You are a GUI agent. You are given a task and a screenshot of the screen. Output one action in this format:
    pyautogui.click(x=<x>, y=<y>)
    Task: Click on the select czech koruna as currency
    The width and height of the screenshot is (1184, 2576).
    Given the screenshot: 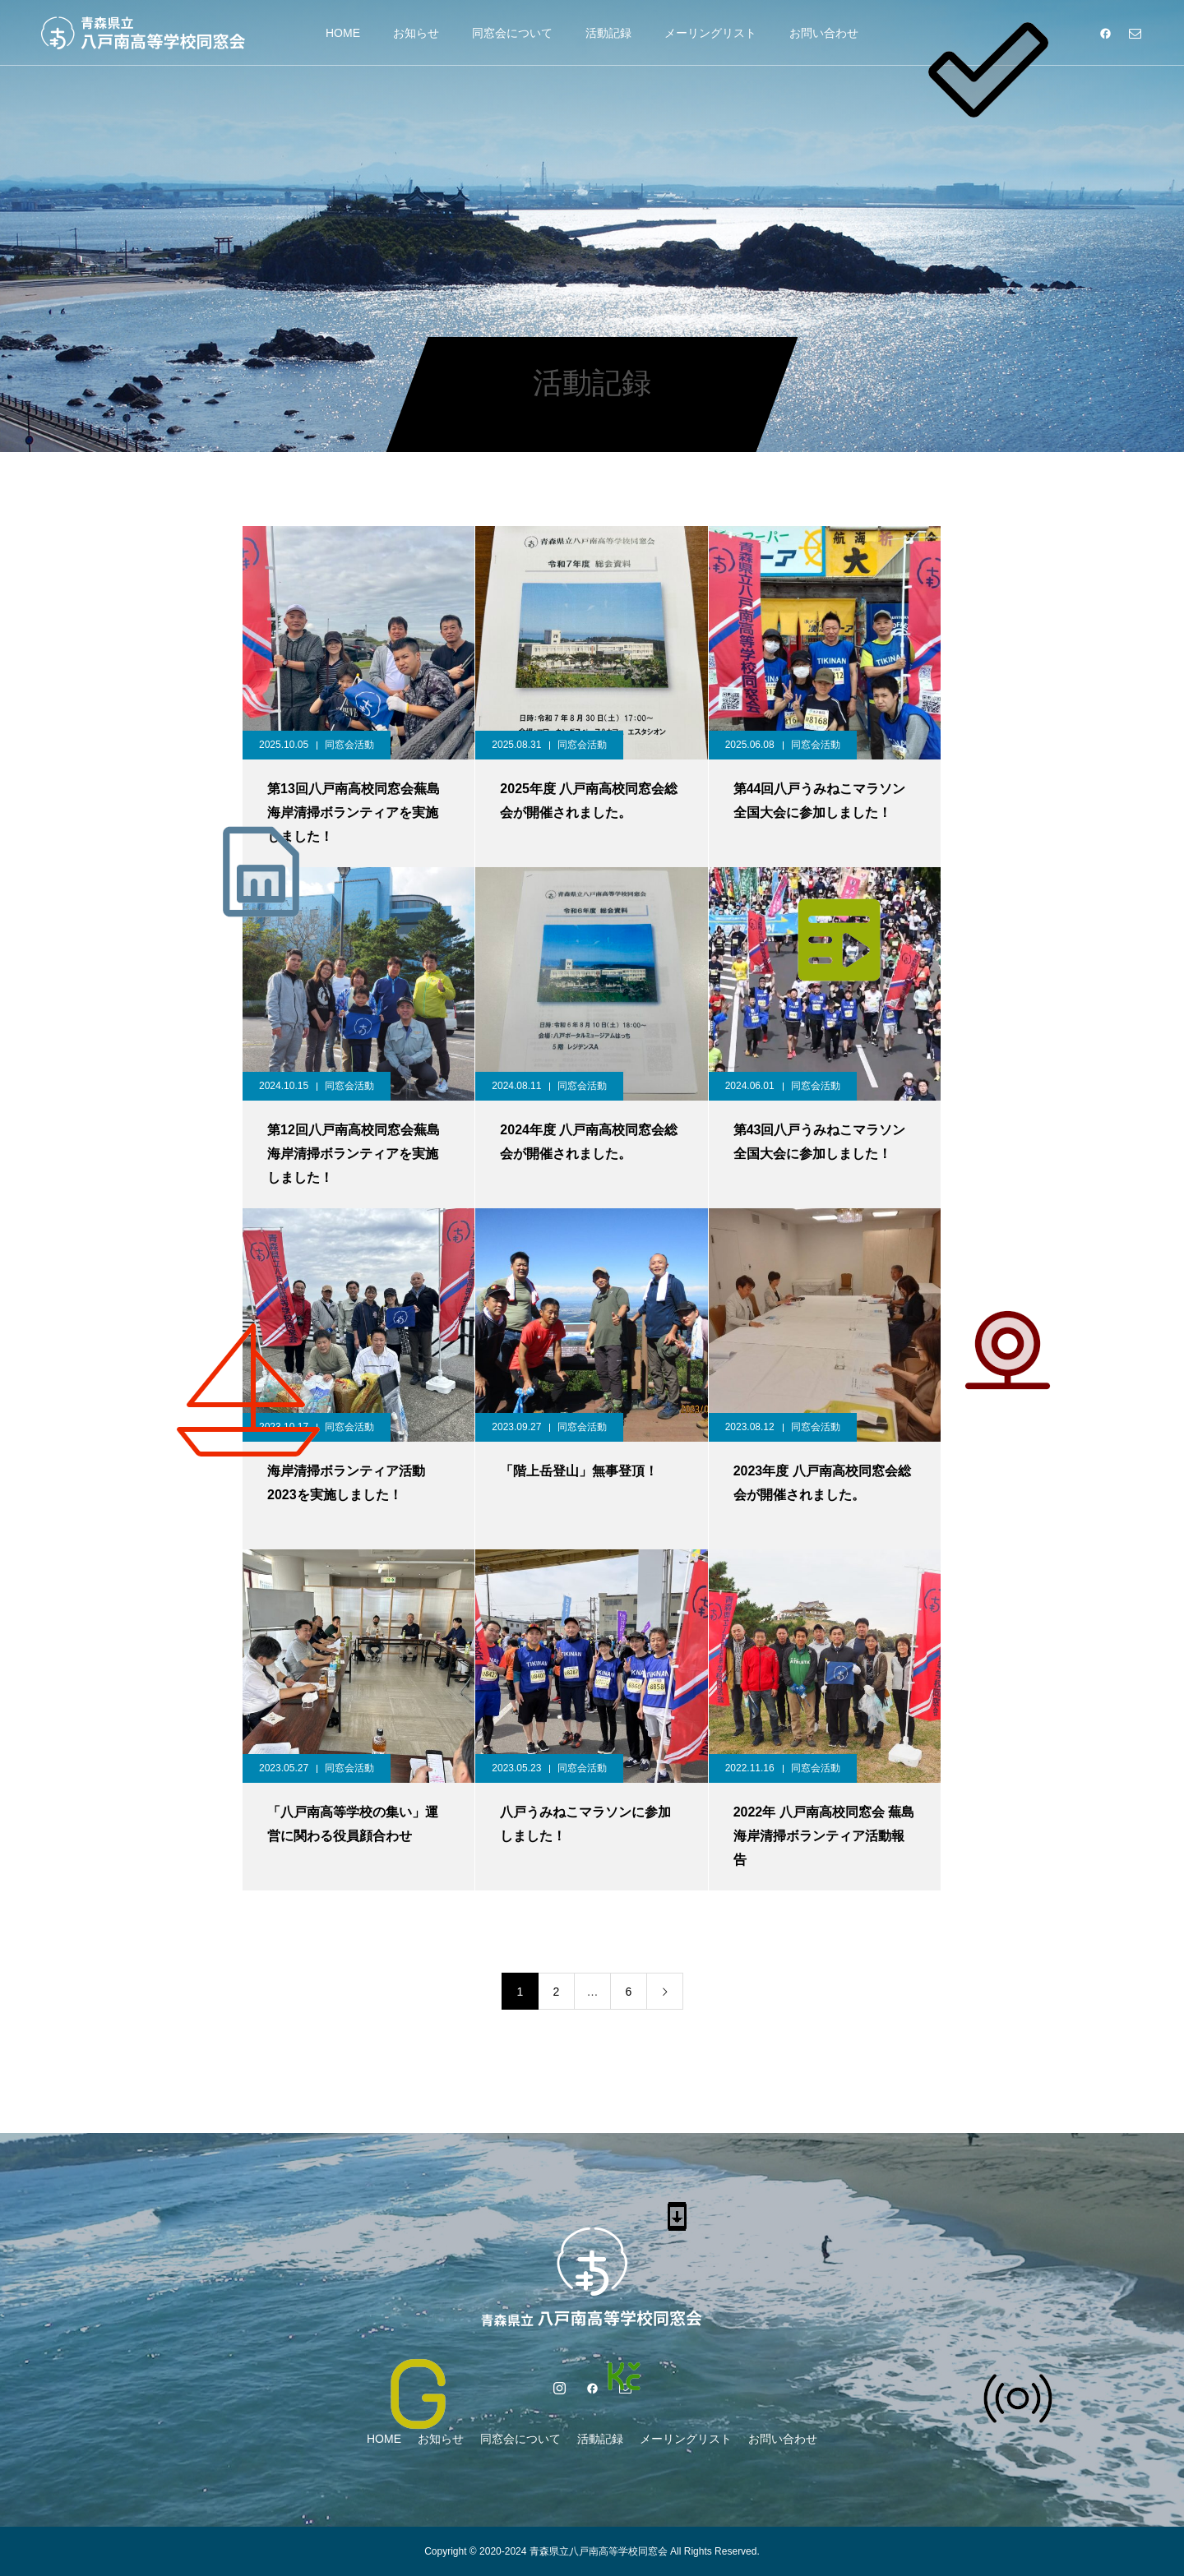 What is the action you would take?
    pyautogui.click(x=624, y=2376)
    